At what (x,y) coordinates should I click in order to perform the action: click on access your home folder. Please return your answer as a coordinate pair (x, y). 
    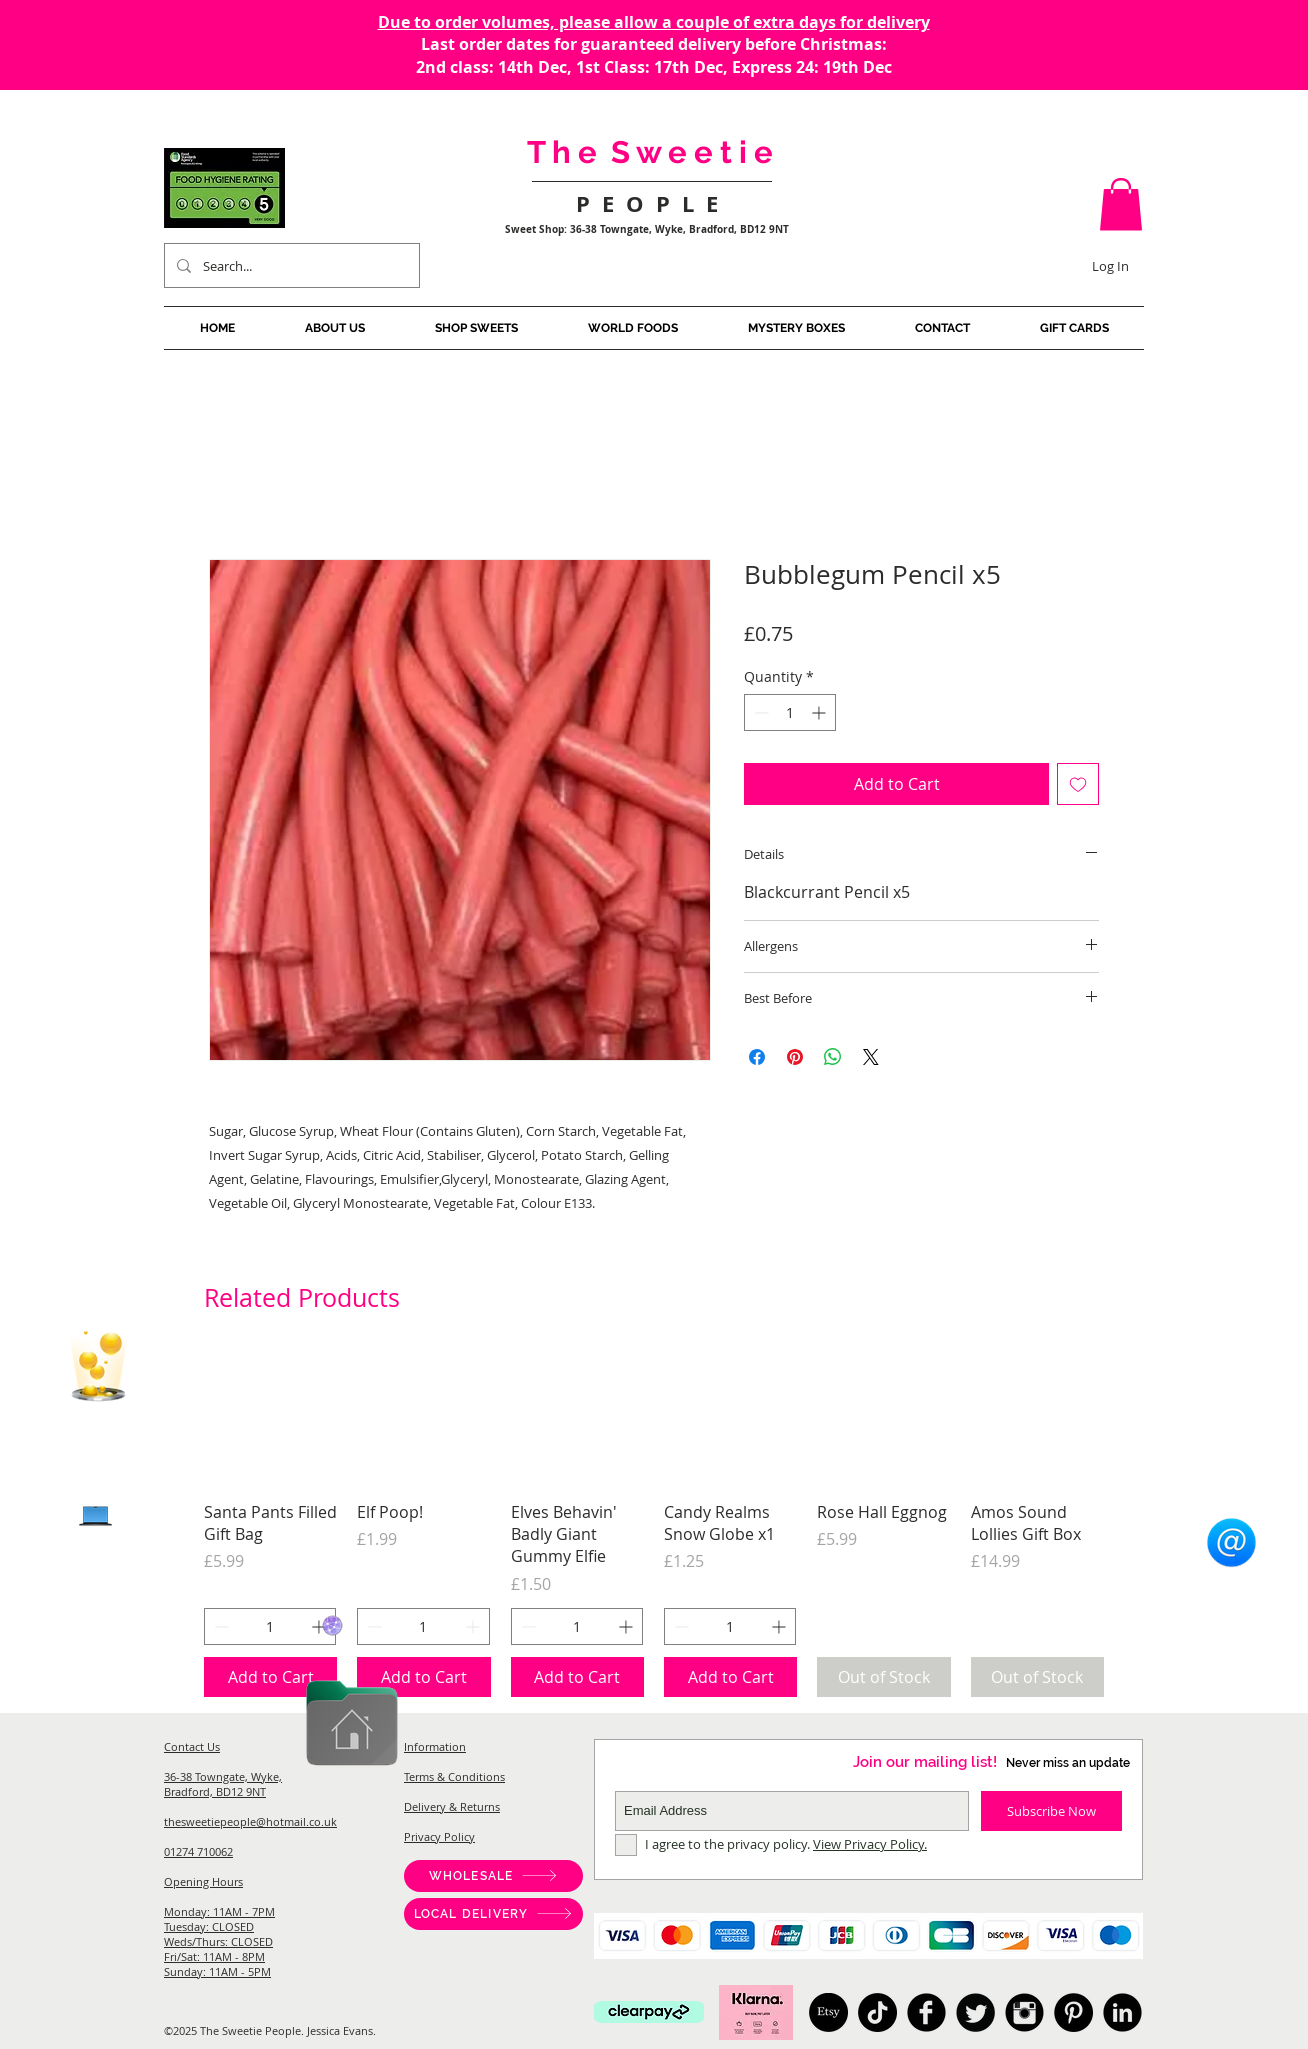
    Looking at the image, I should click on (352, 1723).